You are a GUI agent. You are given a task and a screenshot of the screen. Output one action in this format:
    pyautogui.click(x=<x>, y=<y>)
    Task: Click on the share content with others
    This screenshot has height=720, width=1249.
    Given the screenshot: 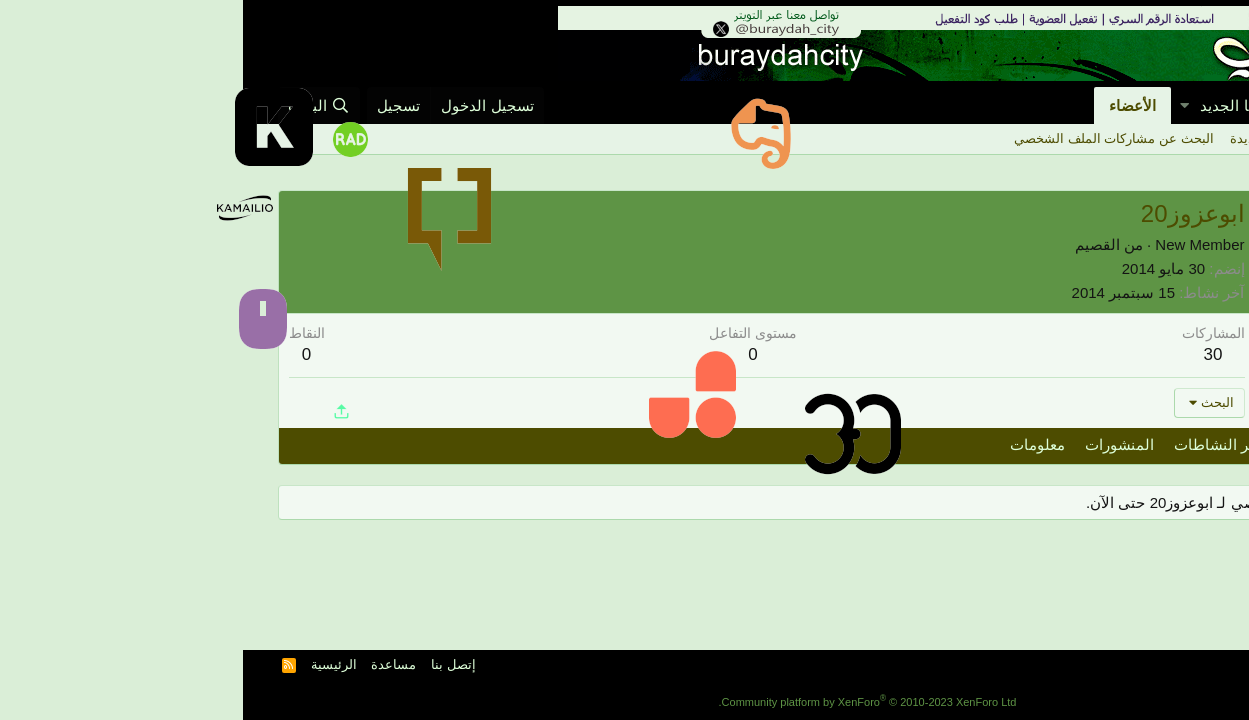 What is the action you would take?
    pyautogui.click(x=341, y=411)
    